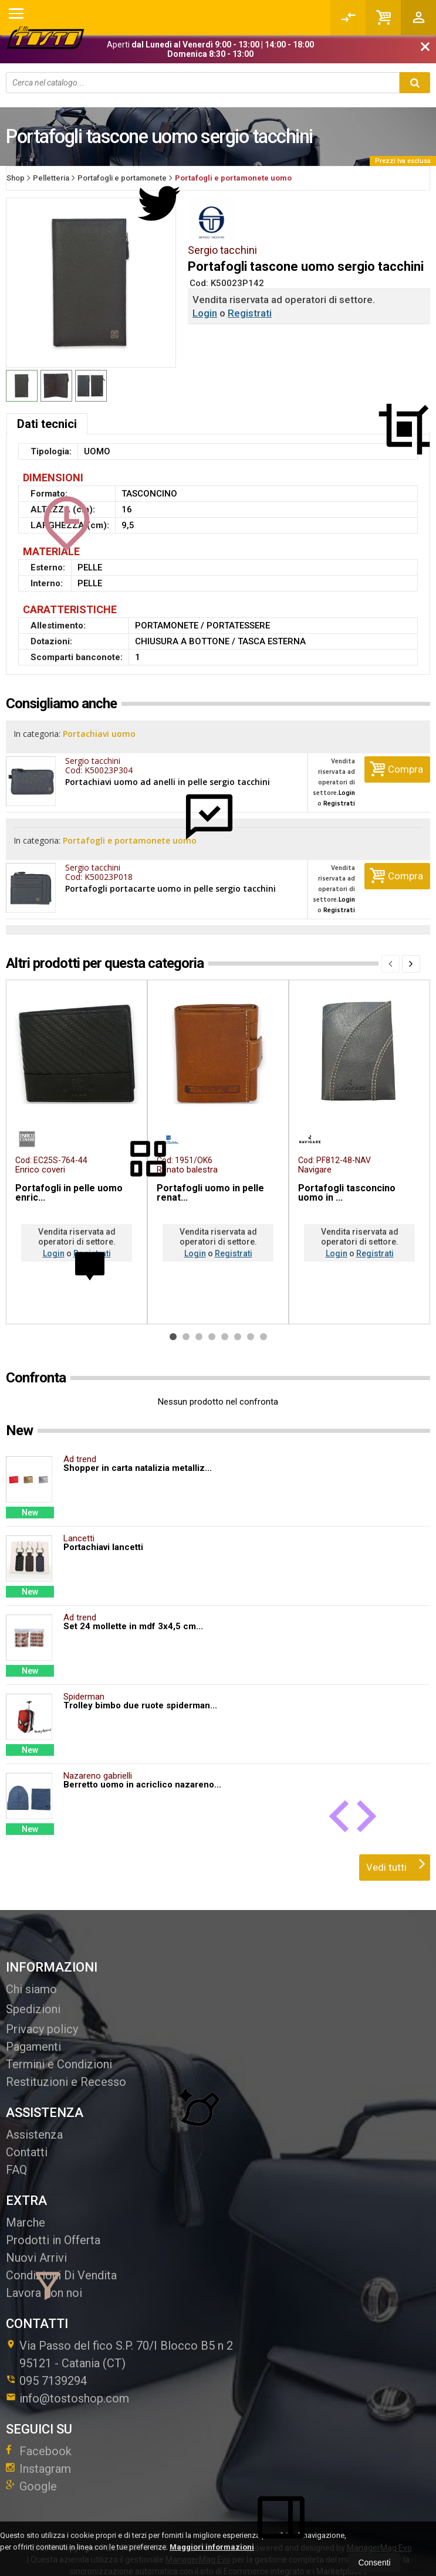 The image size is (436, 2576). Describe the element at coordinates (281, 2517) in the screenshot. I see `switch to right sidebar layout` at that location.